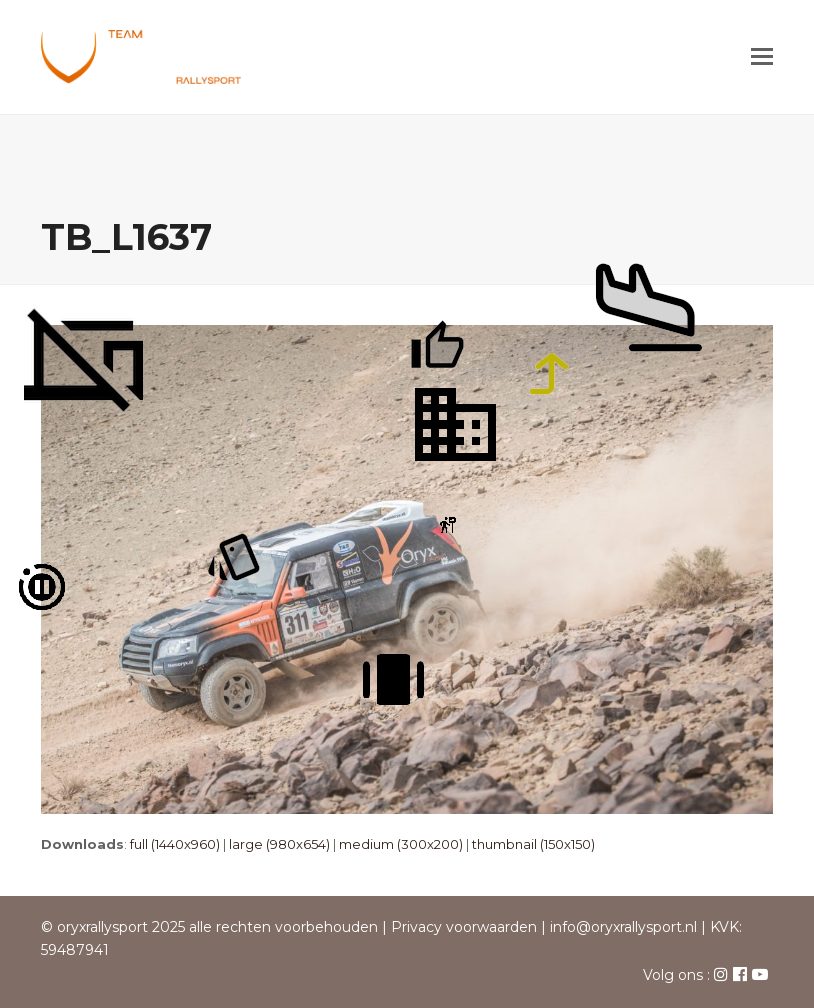 This screenshot has width=814, height=1008. Describe the element at coordinates (437, 346) in the screenshot. I see `like or upvote this content` at that location.